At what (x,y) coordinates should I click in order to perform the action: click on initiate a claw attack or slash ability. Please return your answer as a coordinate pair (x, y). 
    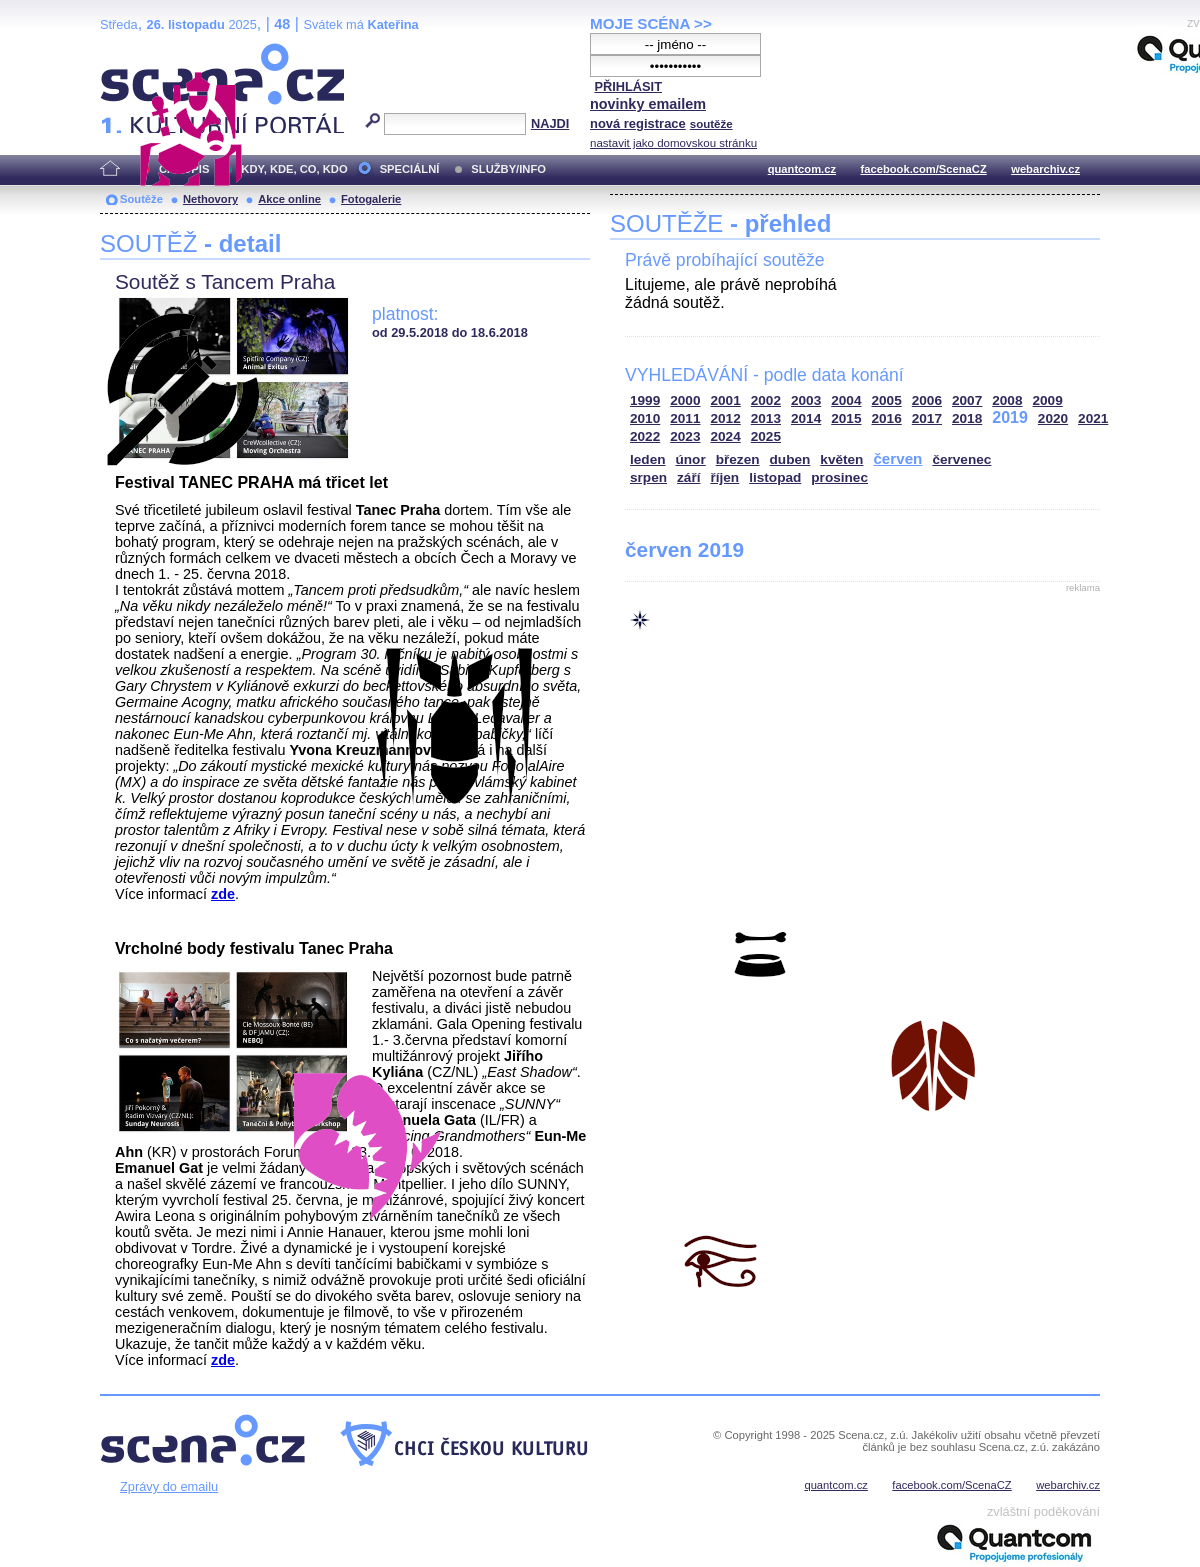
    Looking at the image, I should click on (367, 1146).